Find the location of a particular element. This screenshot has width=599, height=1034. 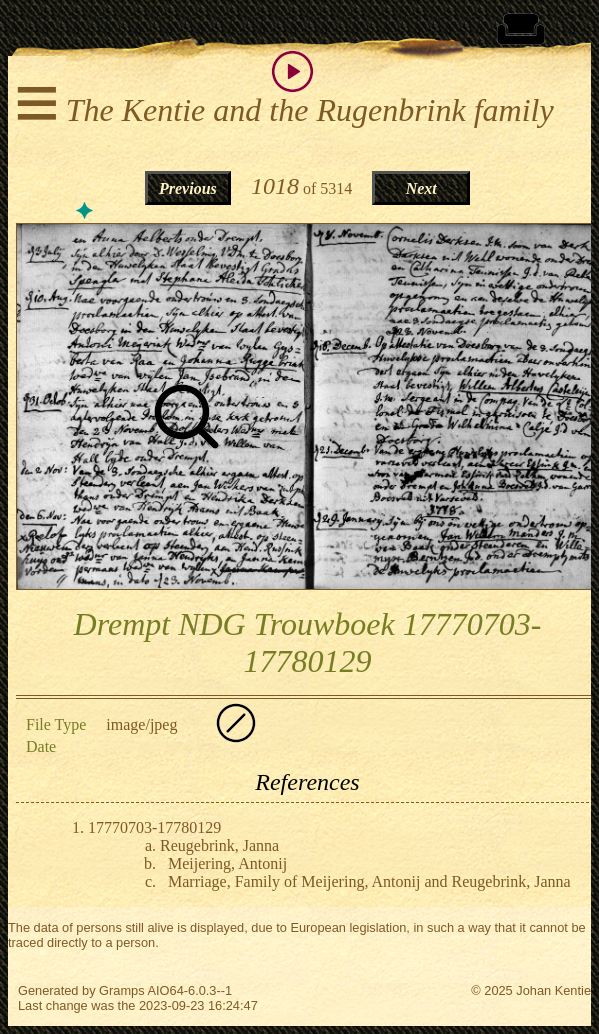

play media or video content is located at coordinates (292, 71).